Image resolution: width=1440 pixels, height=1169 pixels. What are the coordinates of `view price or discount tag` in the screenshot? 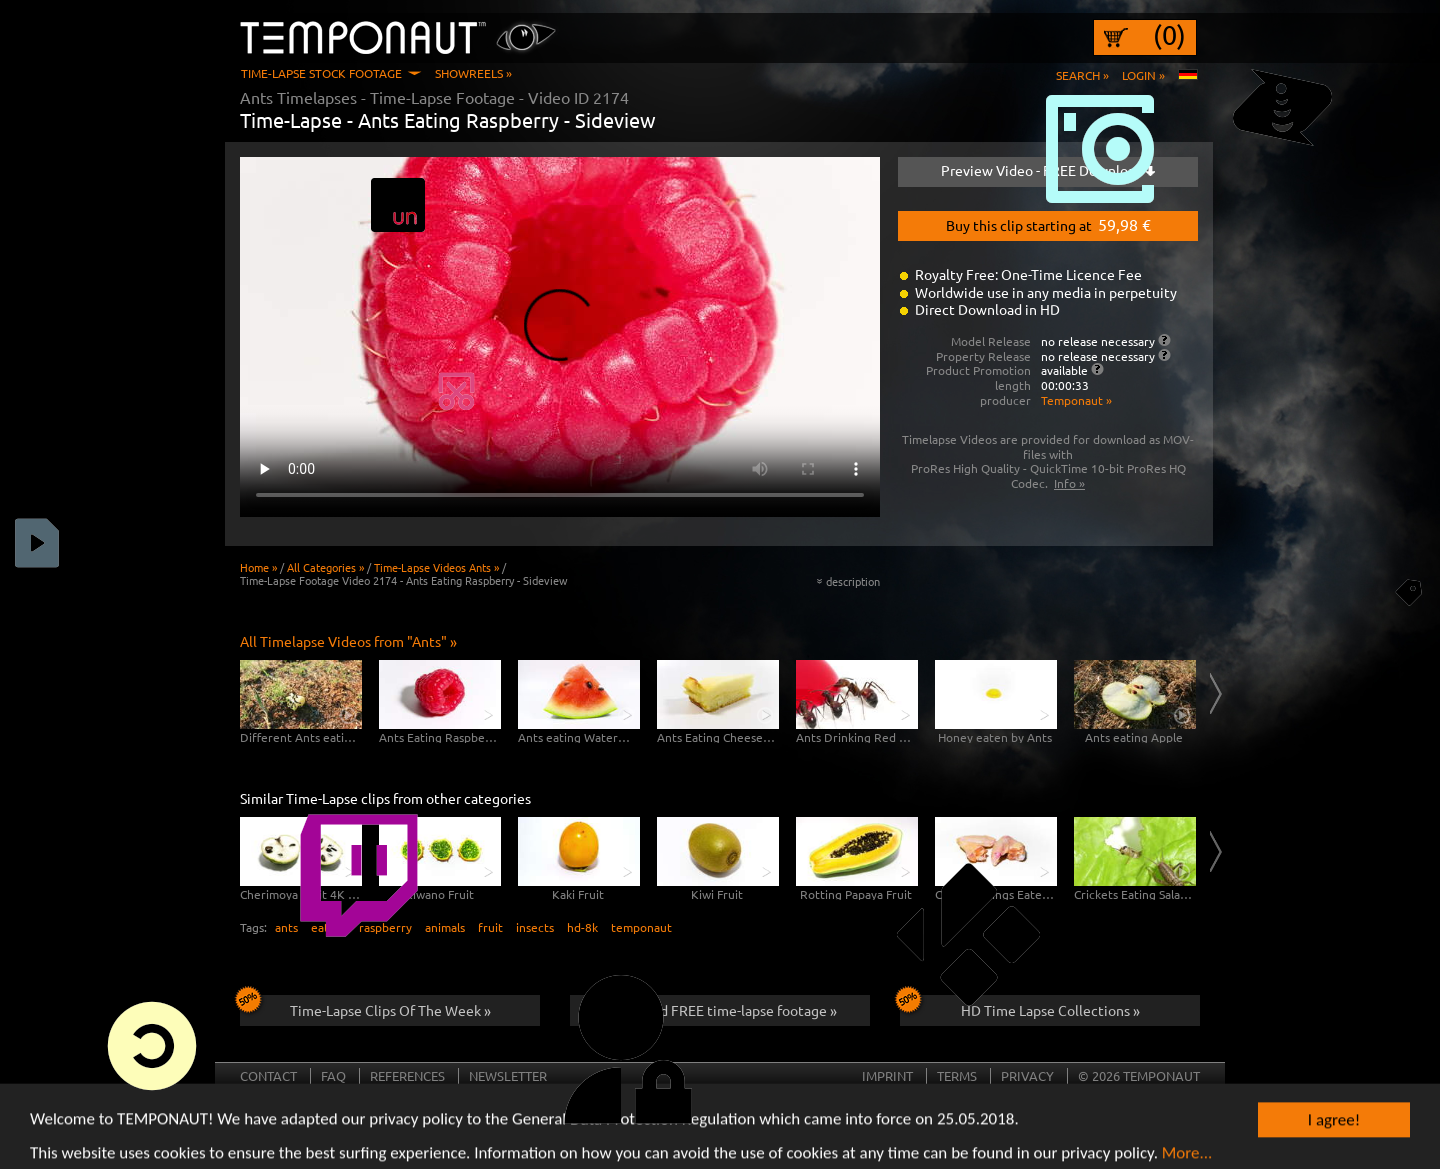 It's located at (1409, 592).